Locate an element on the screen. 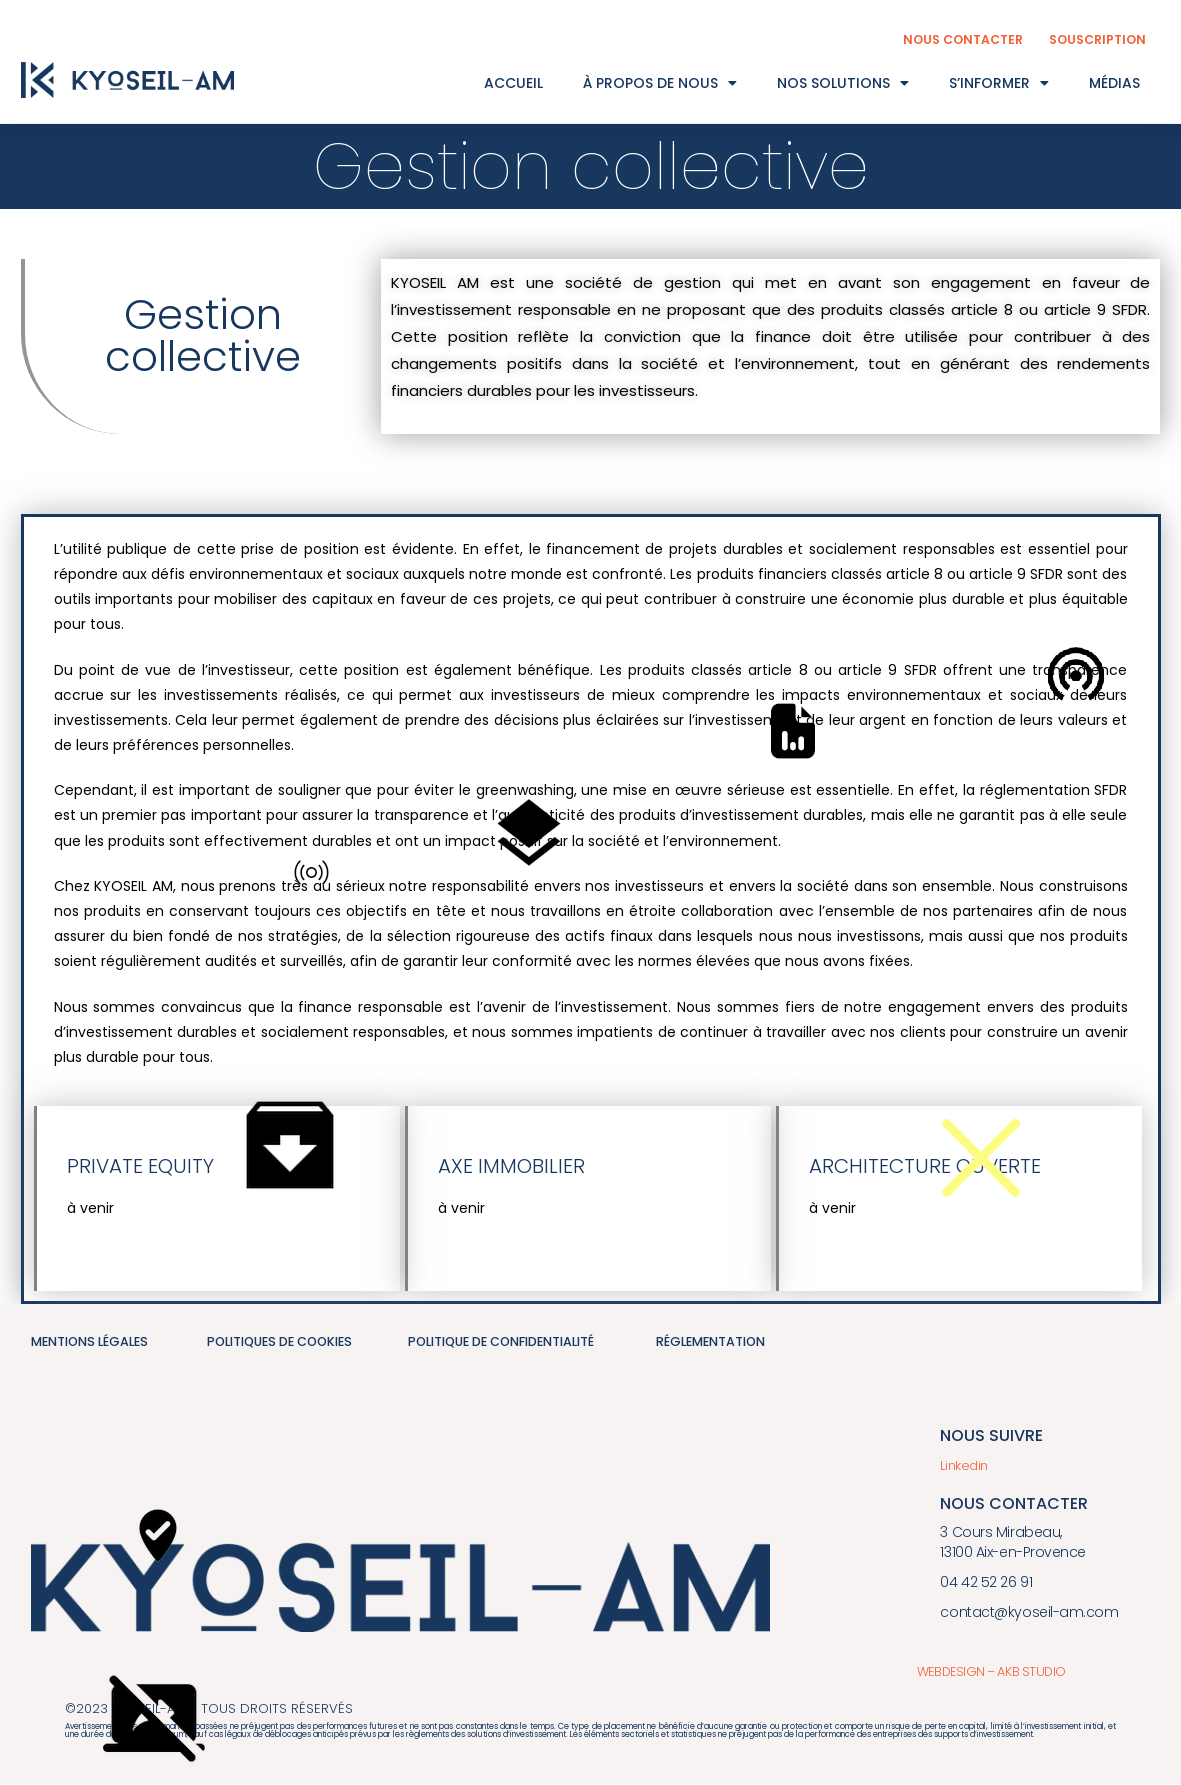 This screenshot has height=1785, width=1181. start a live broadcast or stream is located at coordinates (311, 872).